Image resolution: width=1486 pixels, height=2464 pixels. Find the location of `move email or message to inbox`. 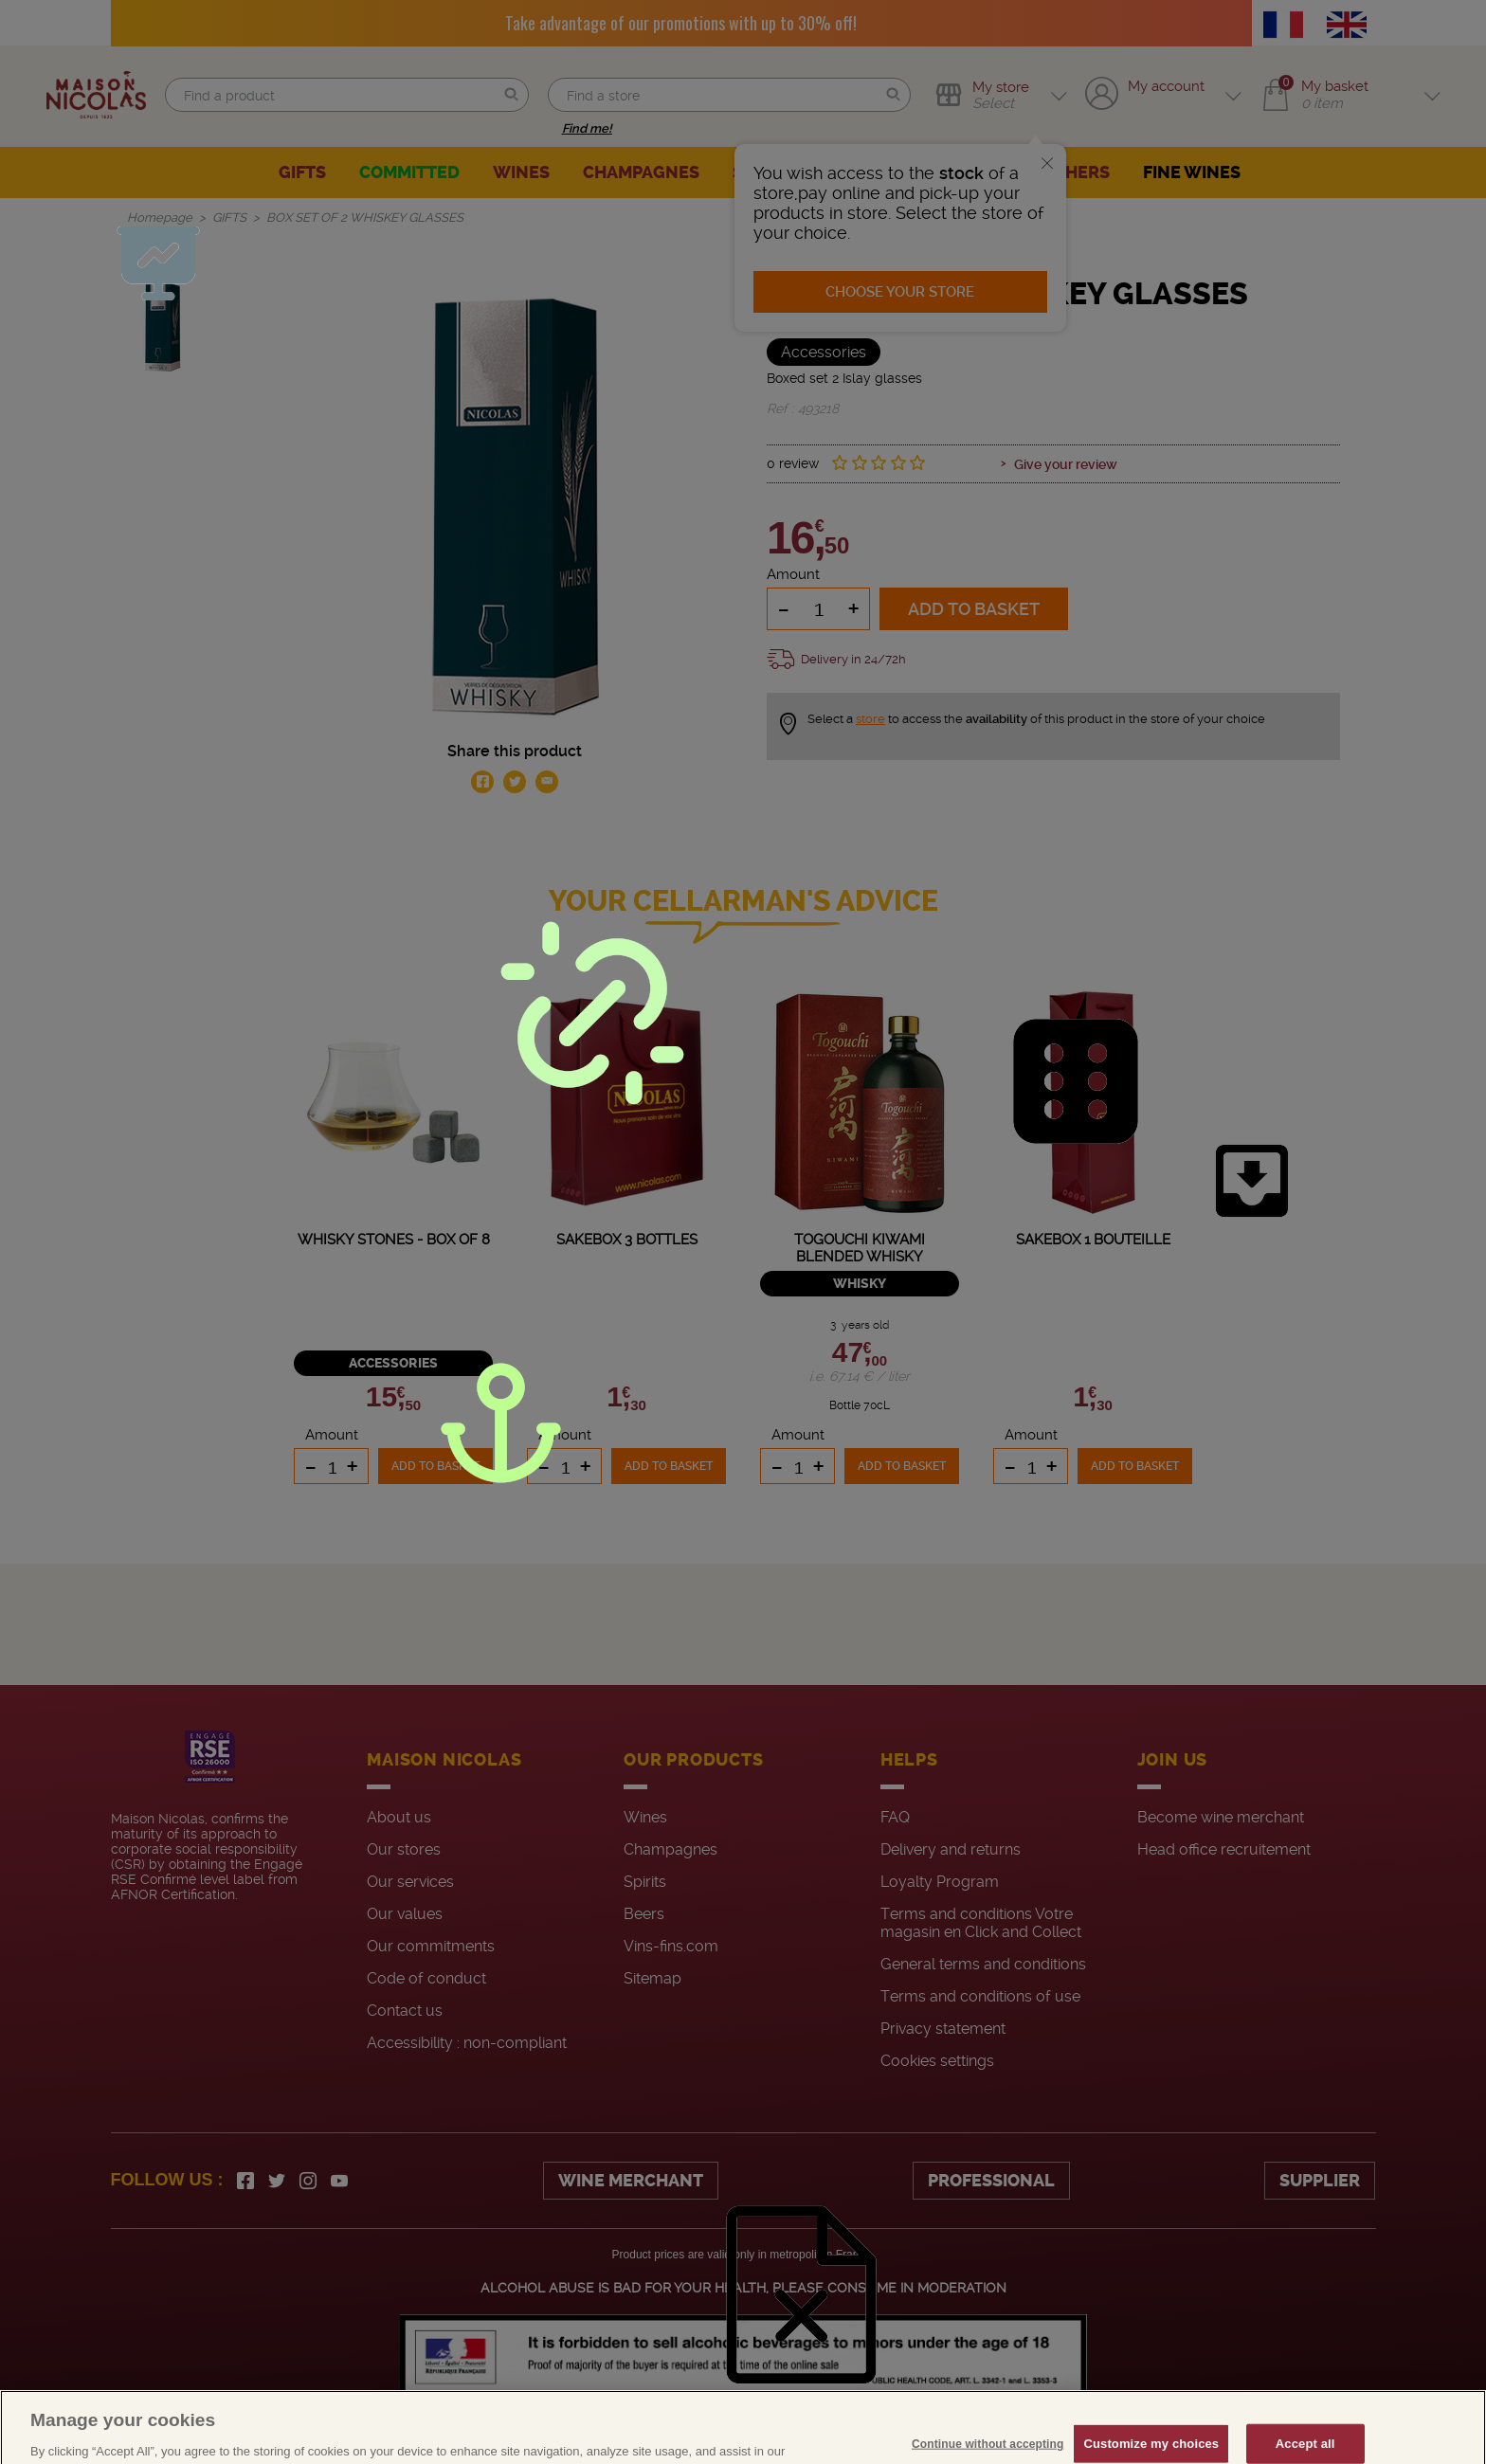

move email or message to inbox is located at coordinates (1252, 1181).